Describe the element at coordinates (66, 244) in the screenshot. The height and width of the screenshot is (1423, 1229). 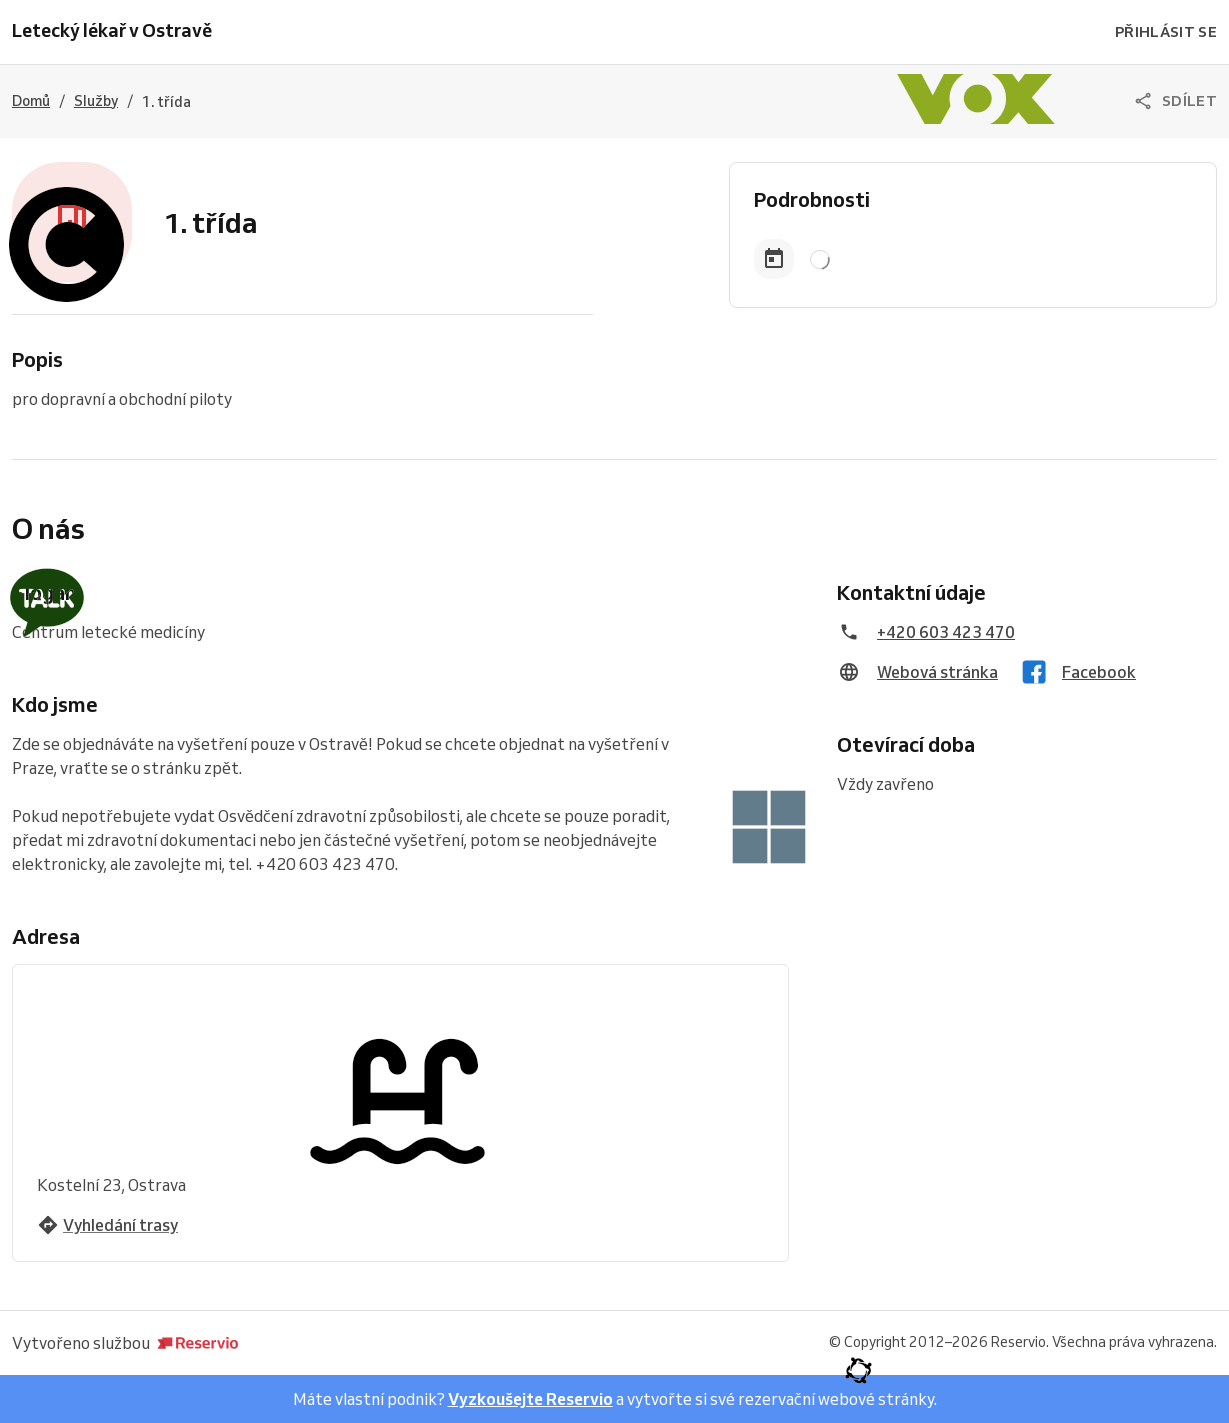
I see `Cloudera company logo` at that location.